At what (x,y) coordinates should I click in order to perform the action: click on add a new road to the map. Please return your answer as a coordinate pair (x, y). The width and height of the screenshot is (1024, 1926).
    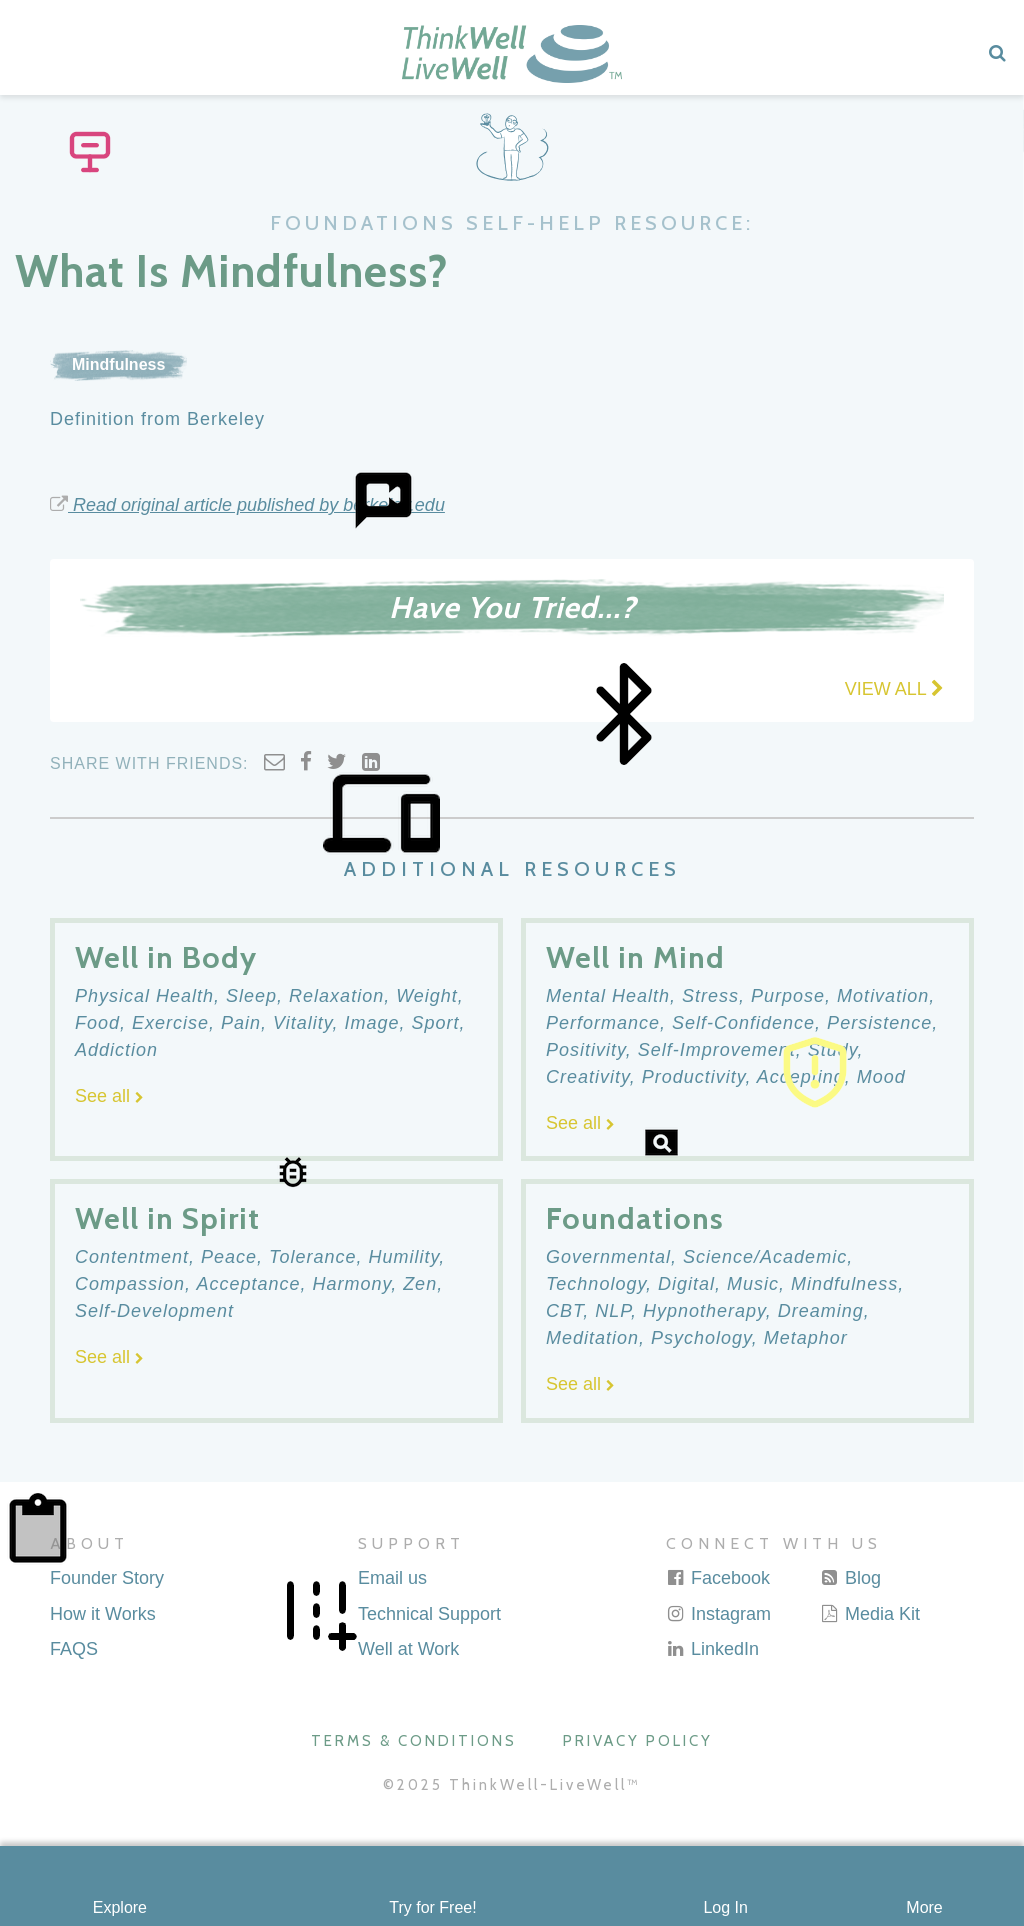
    Looking at the image, I should click on (316, 1610).